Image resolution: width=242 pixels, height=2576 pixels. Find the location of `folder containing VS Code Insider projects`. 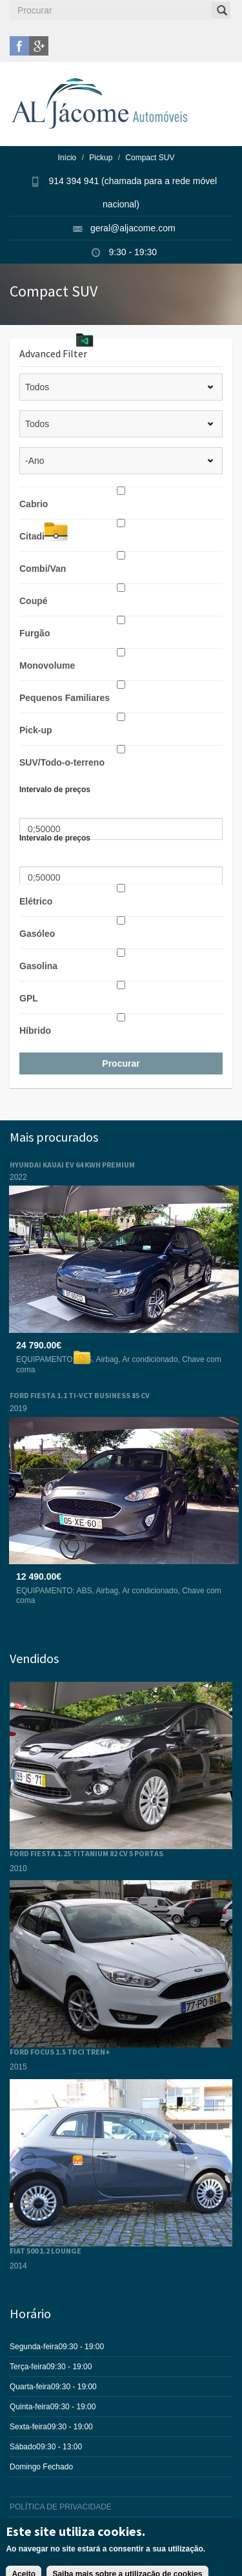

folder containing VS Code Insider projects is located at coordinates (85, 340).